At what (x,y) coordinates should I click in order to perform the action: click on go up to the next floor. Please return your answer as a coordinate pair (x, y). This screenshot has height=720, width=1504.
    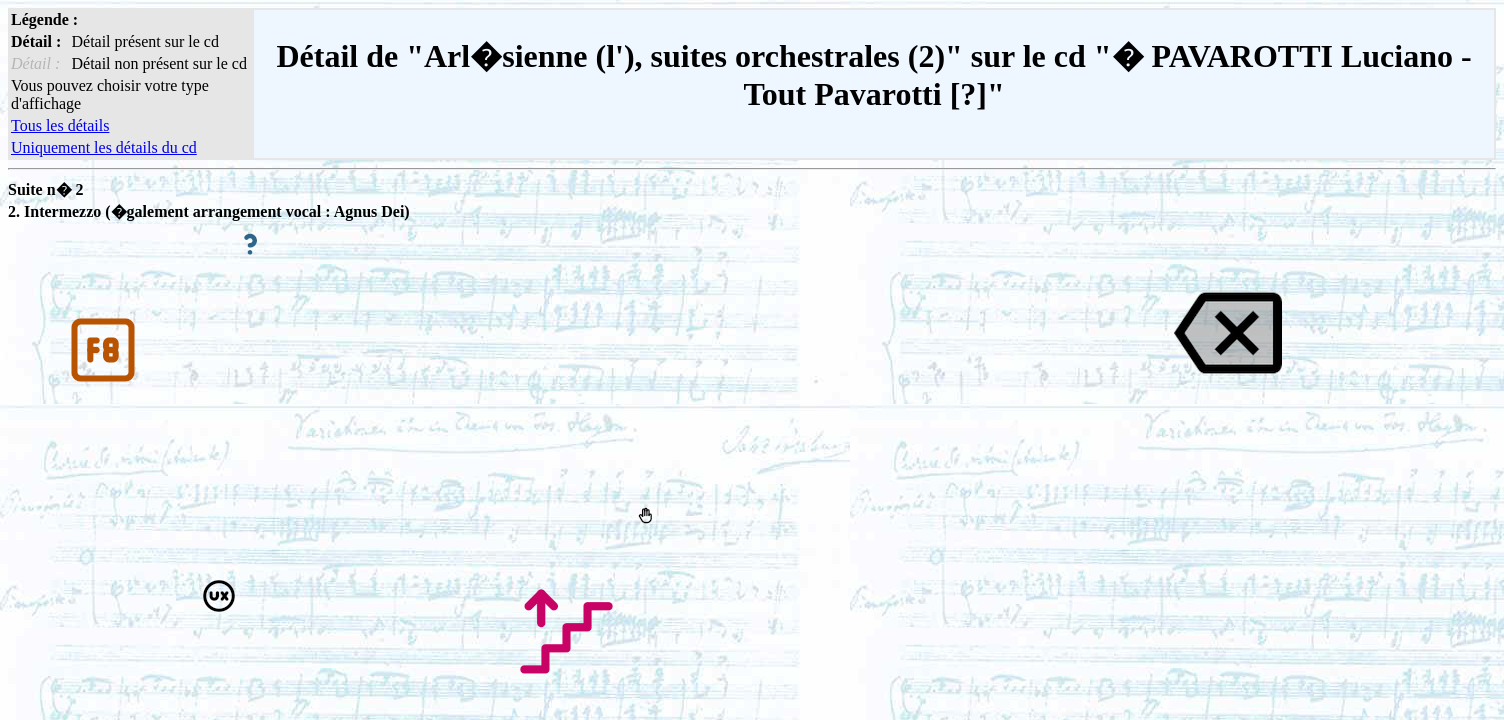
    Looking at the image, I should click on (566, 631).